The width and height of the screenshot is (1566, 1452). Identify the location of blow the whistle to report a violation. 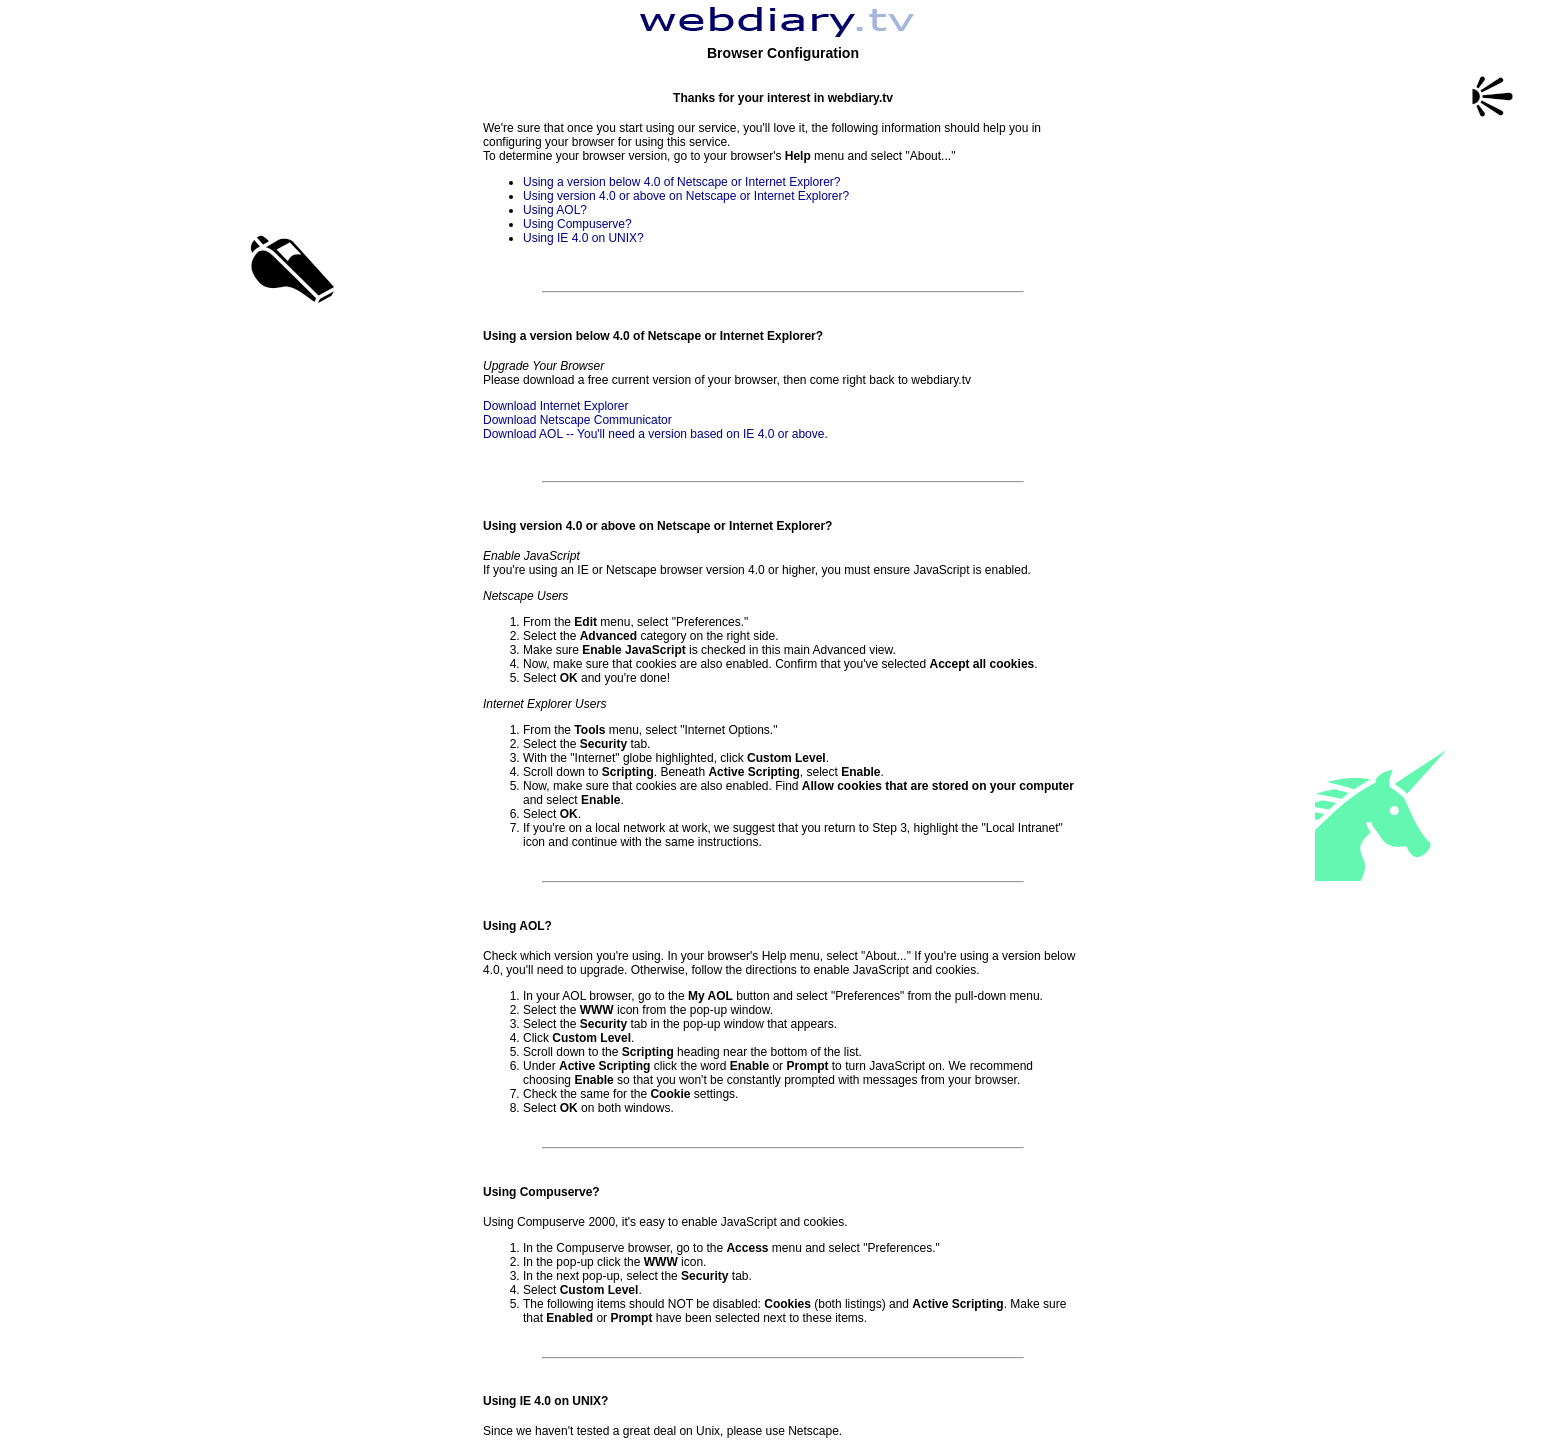
(292, 269).